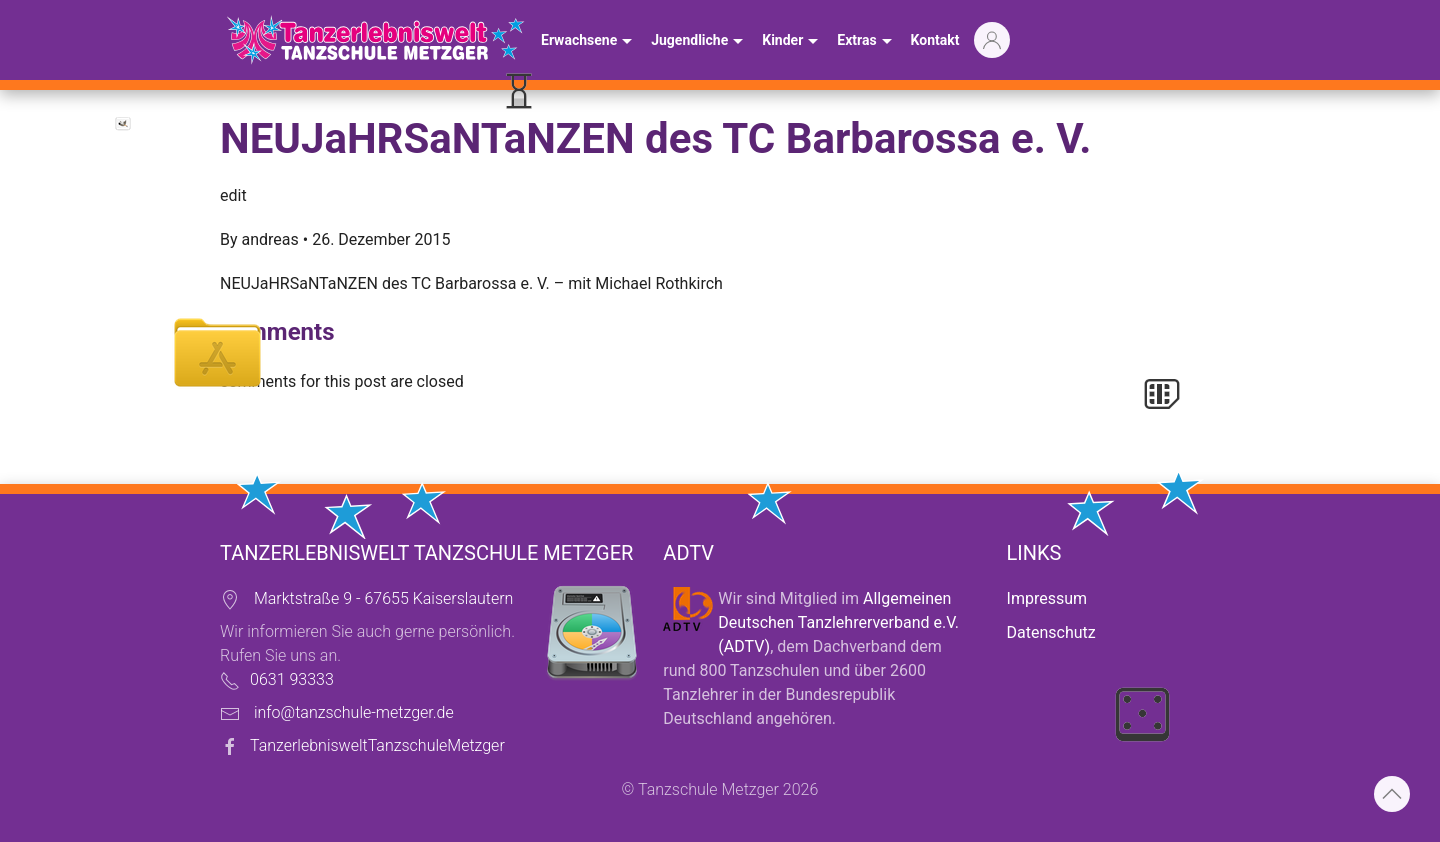 The width and height of the screenshot is (1440, 842). I want to click on countdown timer or time remaining indicator, so click(519, 91).